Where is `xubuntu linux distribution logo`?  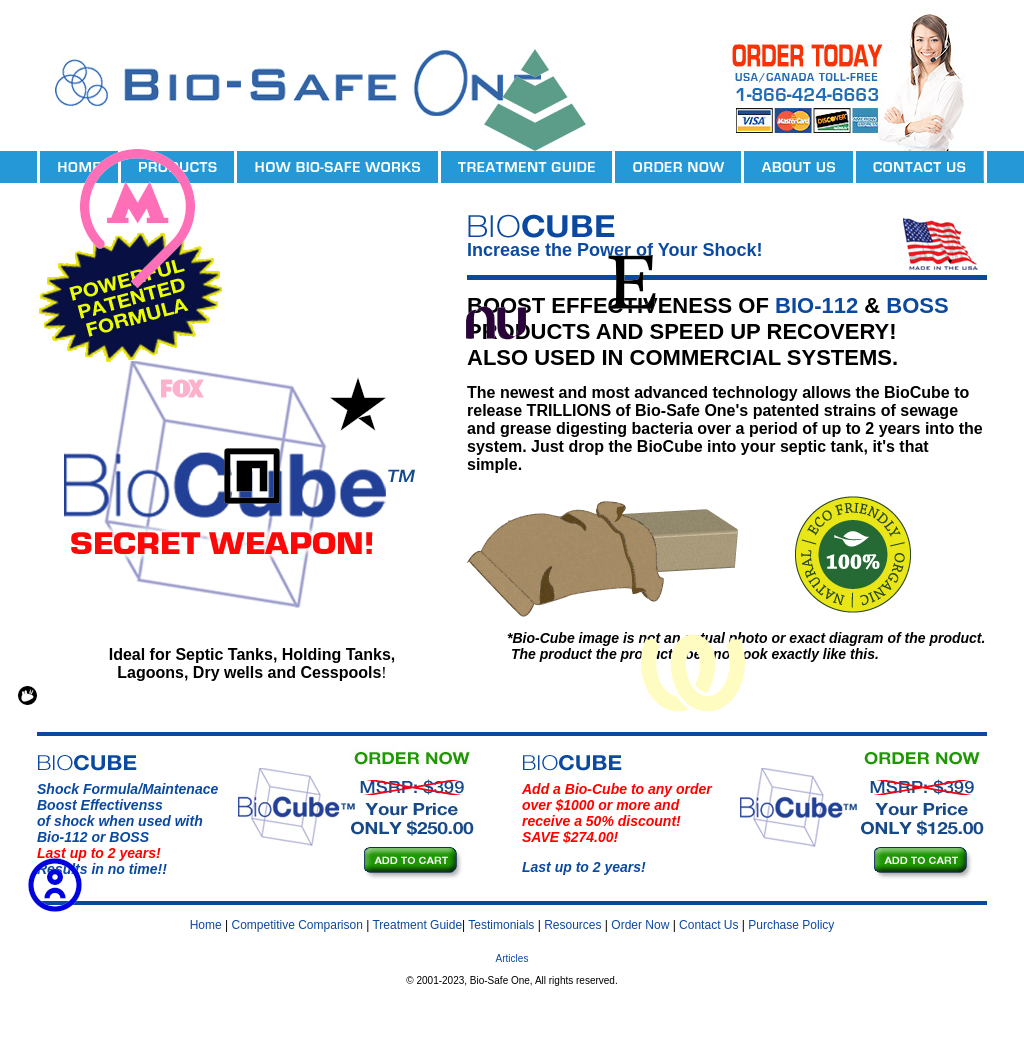
xubuntu linux distribution logo is located at coordinates (27, 695).